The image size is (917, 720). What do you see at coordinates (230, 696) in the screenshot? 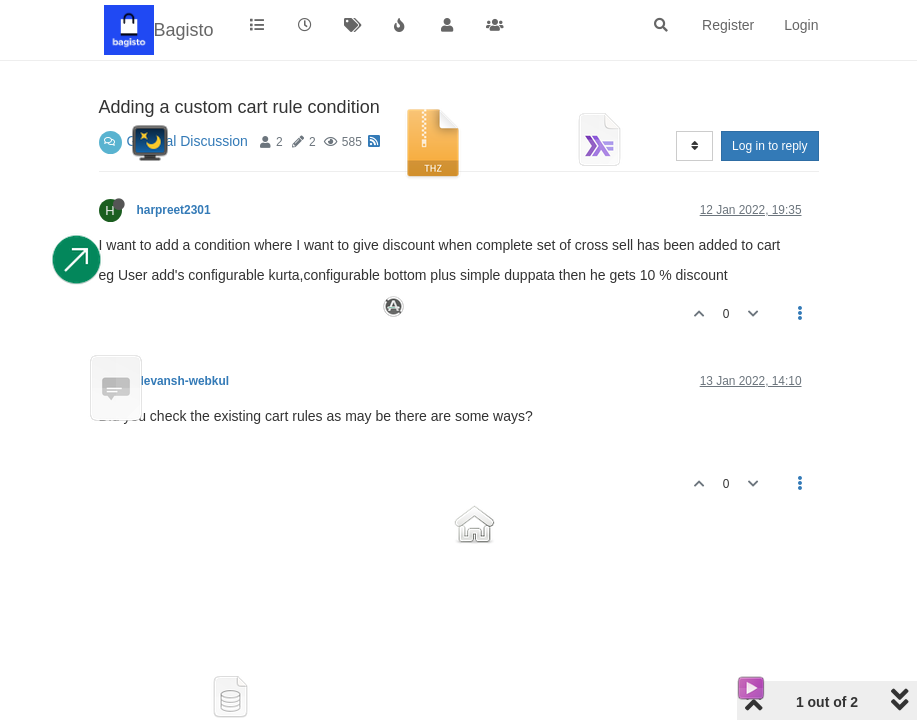
I see `open a SQL database file` at bounding box center [230, 696].